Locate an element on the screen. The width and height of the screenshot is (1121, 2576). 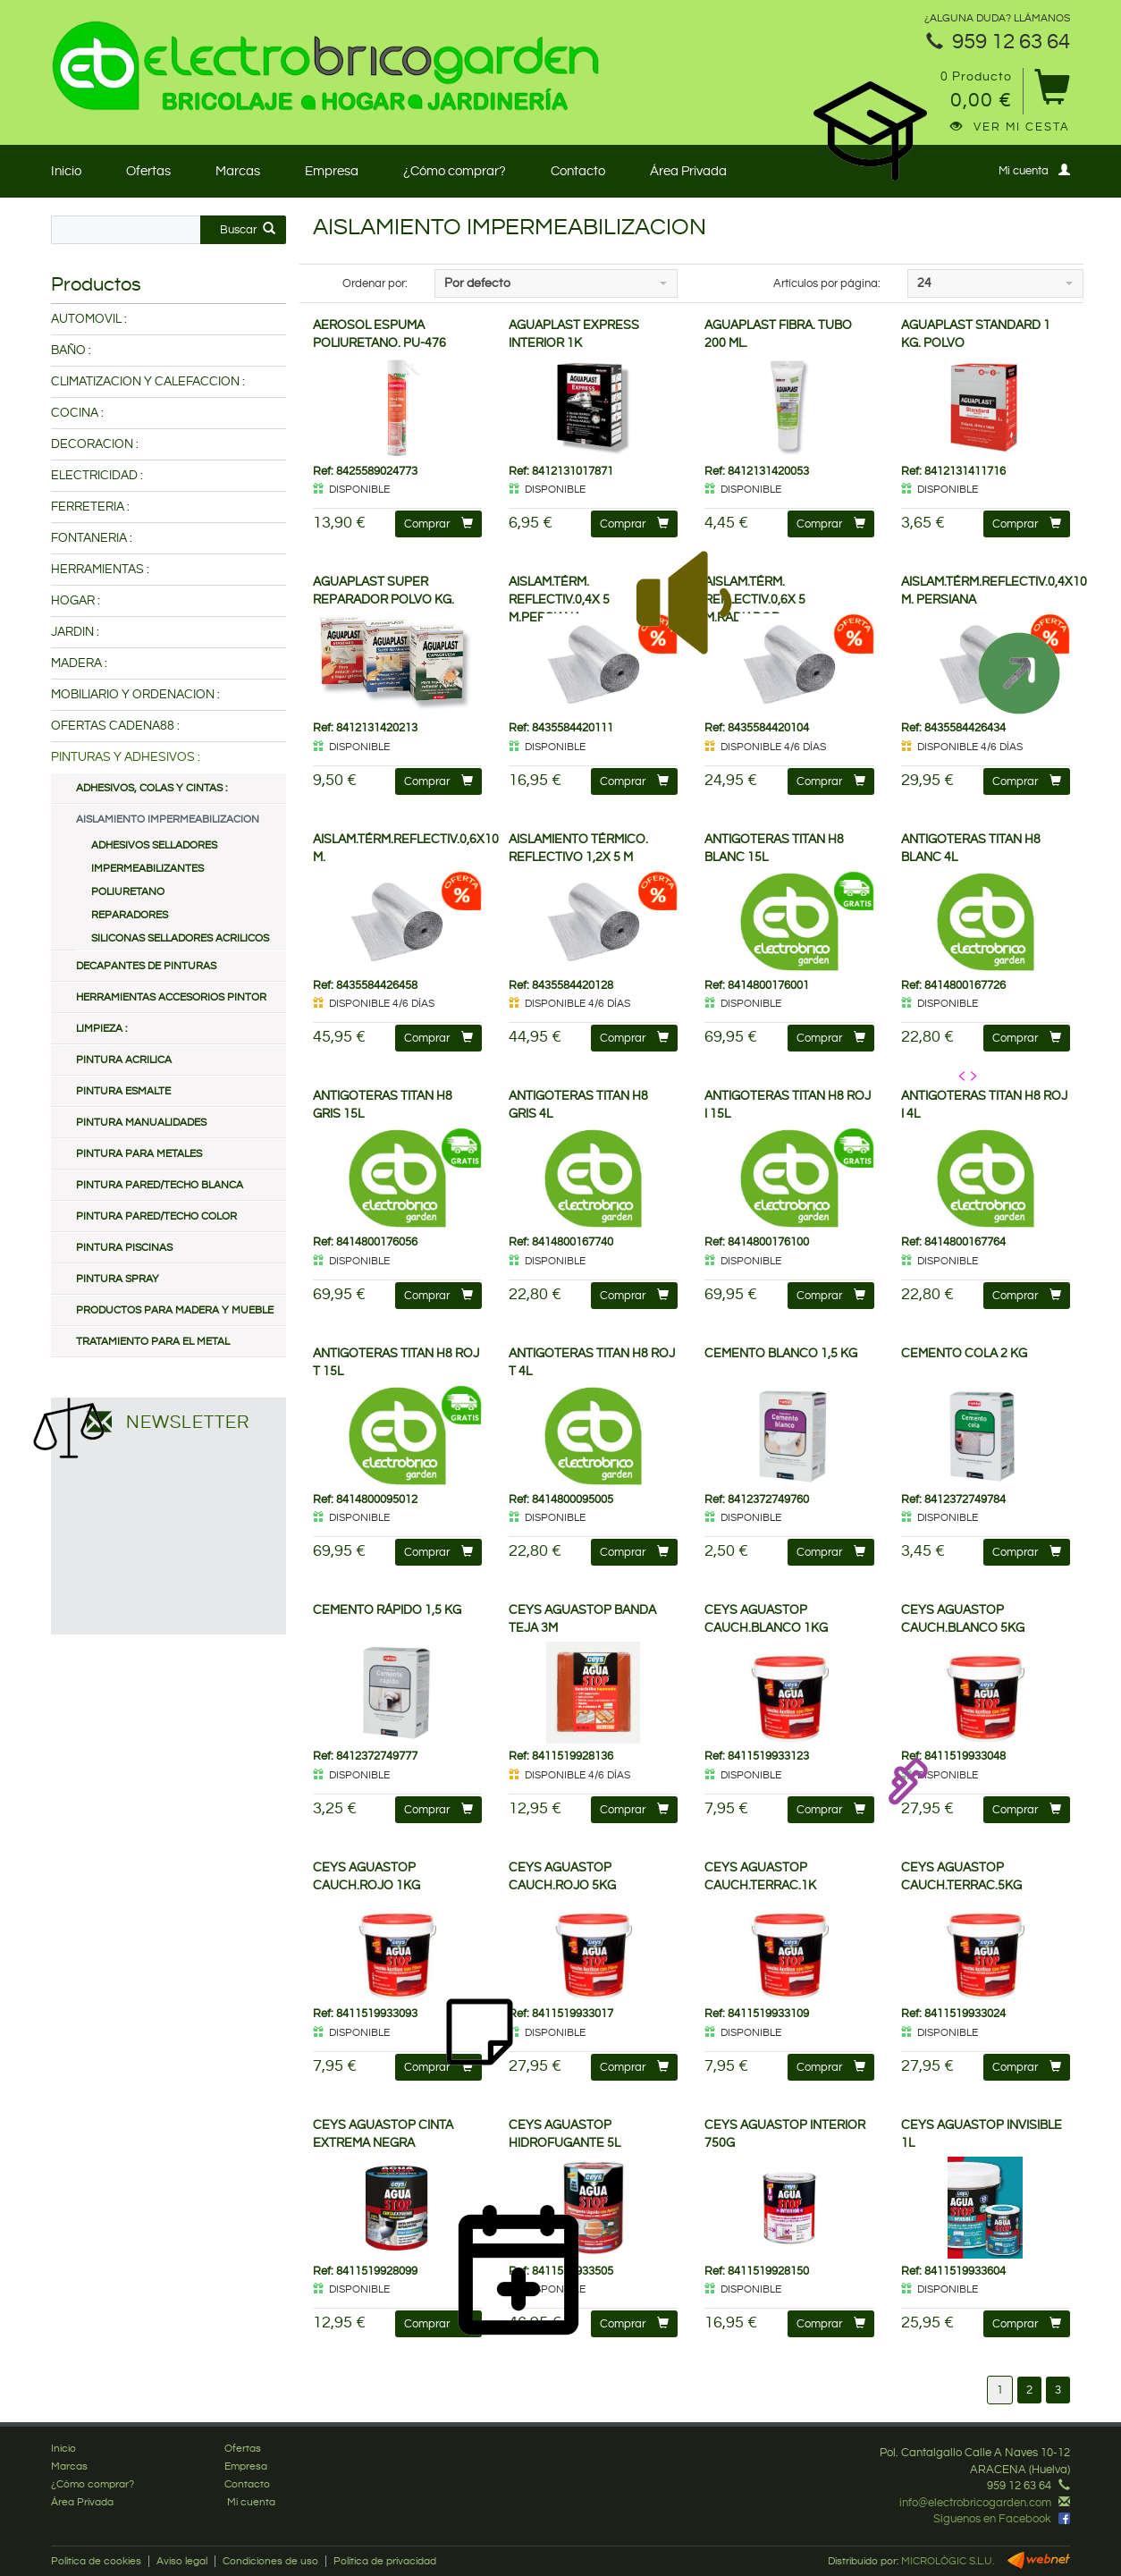
compare items or options is located at coordinates (69, 1428).